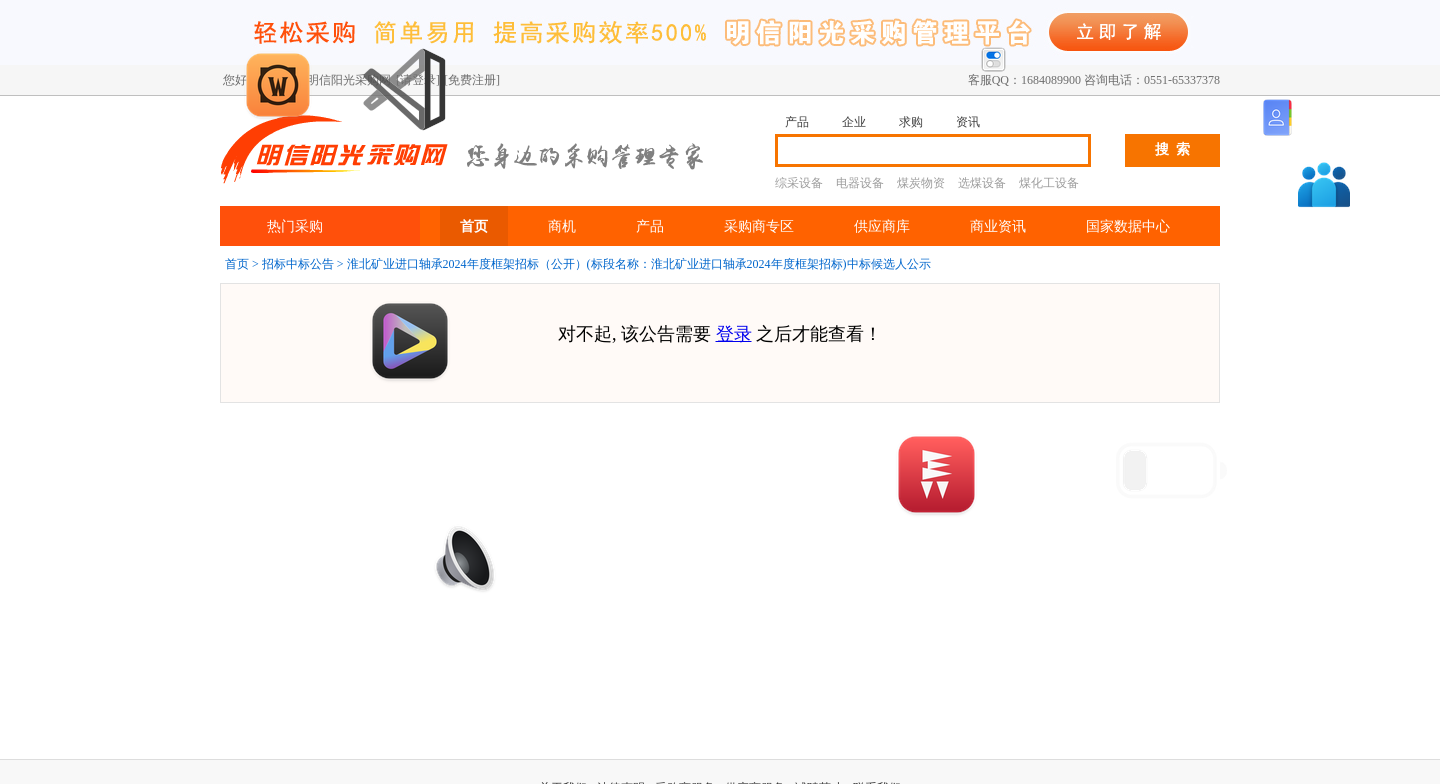 The height and width of the screenshot is (784, 1440). I want to click on indicates battery is at 20% charge, so click(1171, 470).